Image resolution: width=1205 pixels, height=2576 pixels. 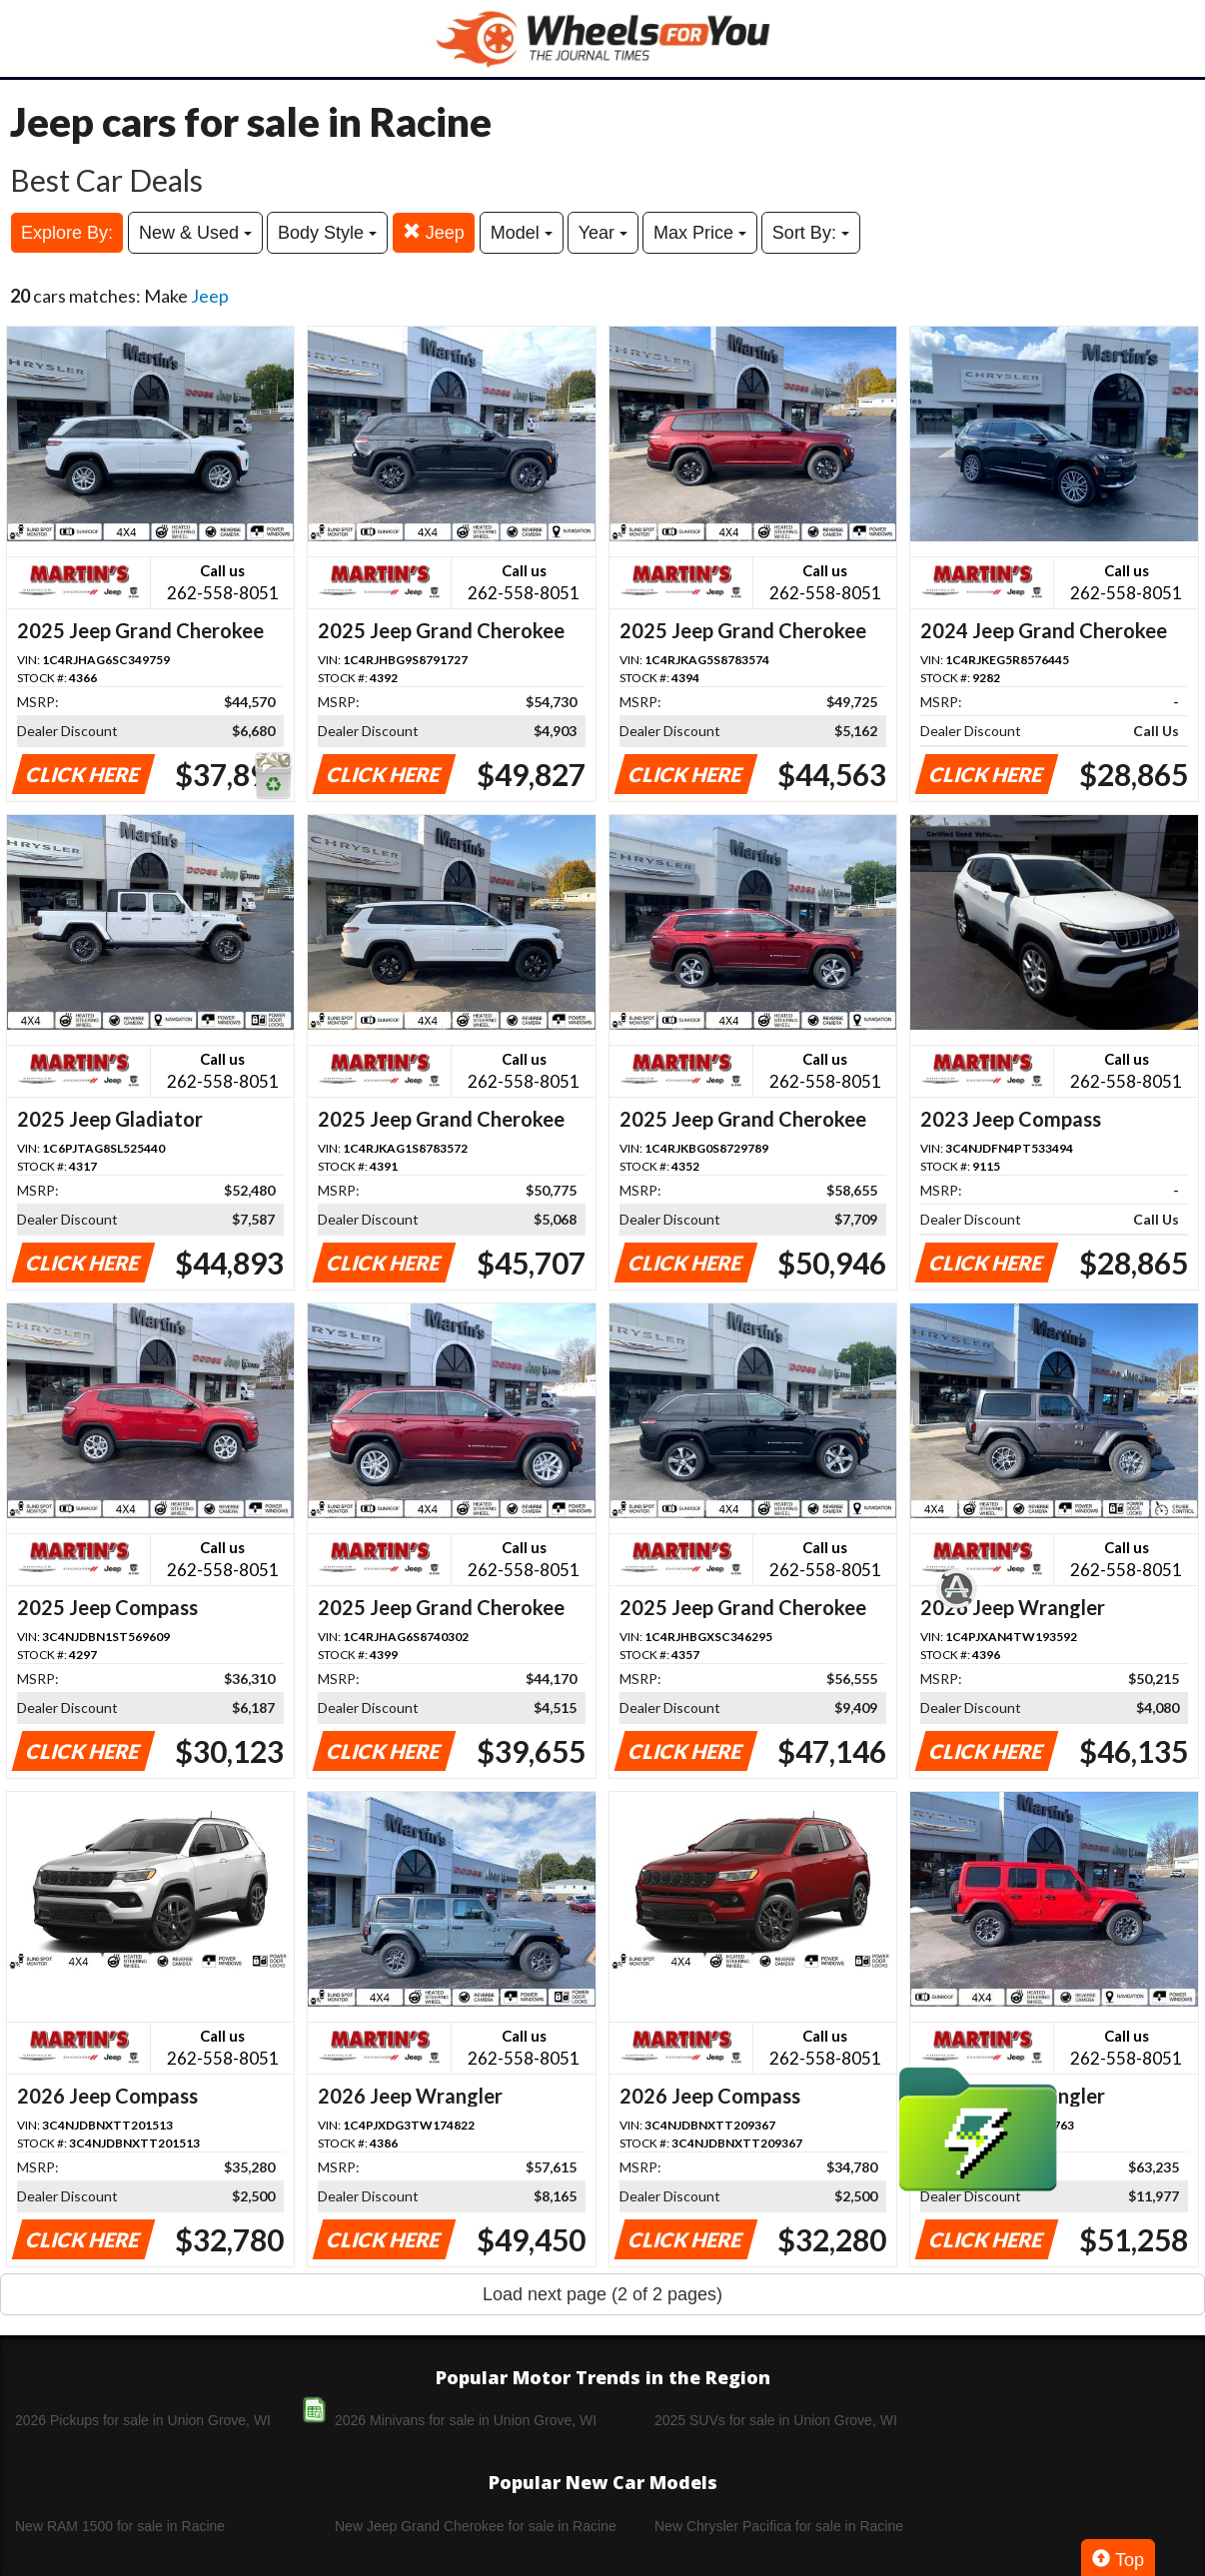 What do you see at coordinates (977, 2134) in the screenshot?
I see `open your GameJolt games folder` at bounding box center [977, 2134].